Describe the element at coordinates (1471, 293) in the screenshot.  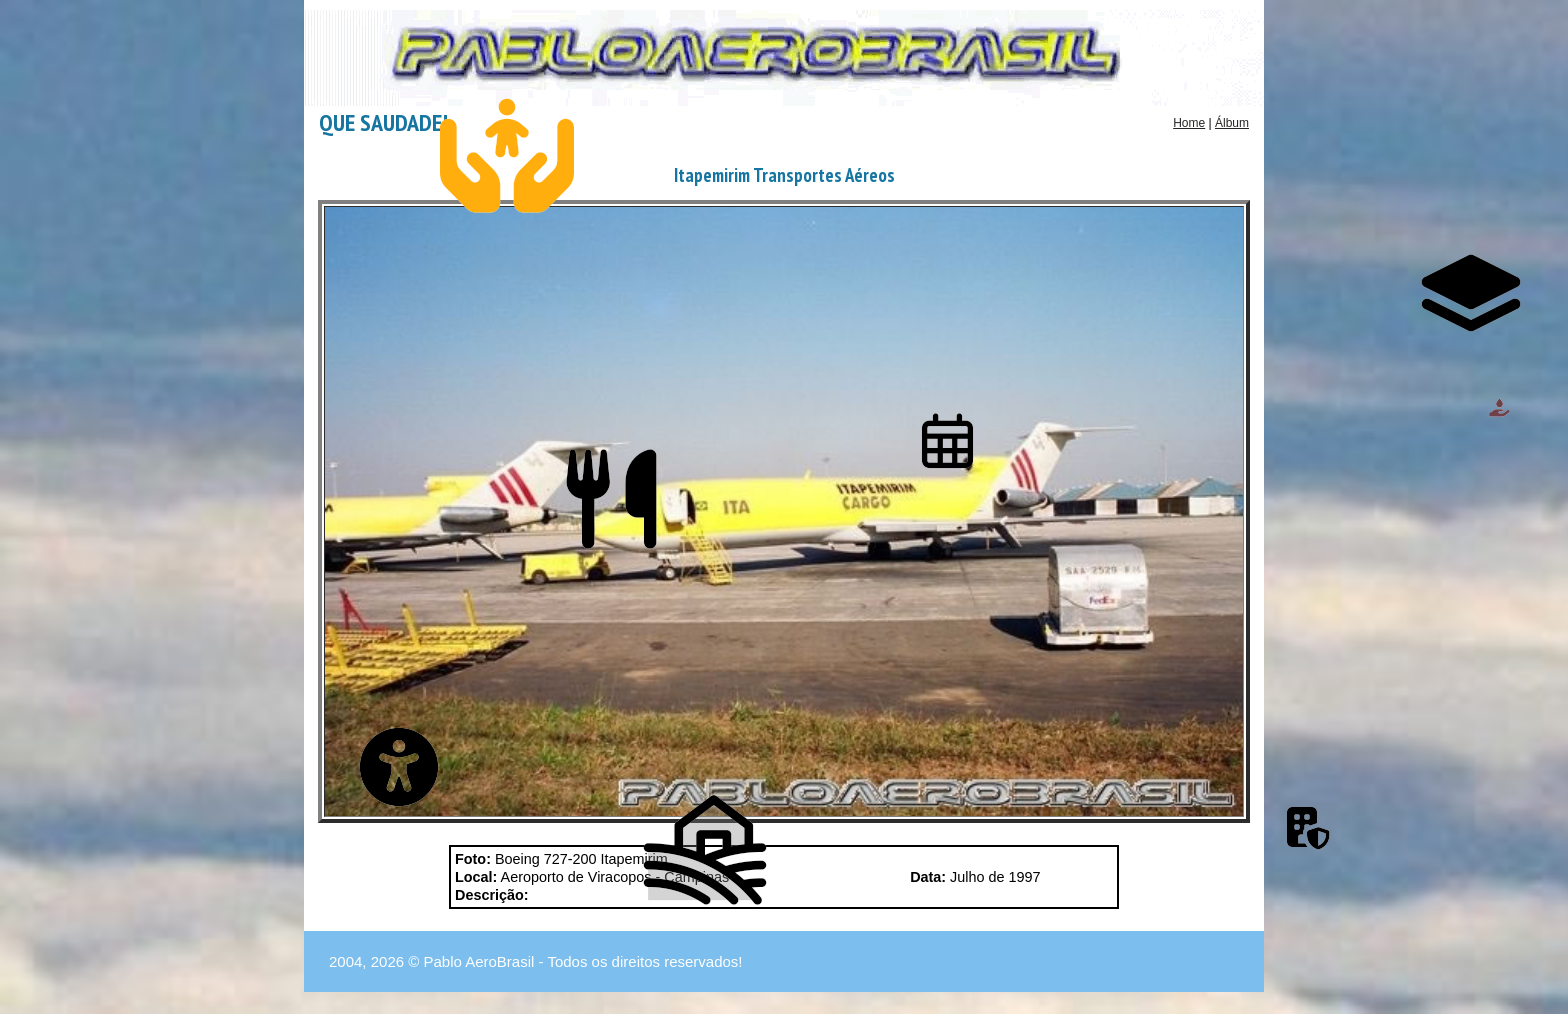
I see `view stacked layers or items` at that location.